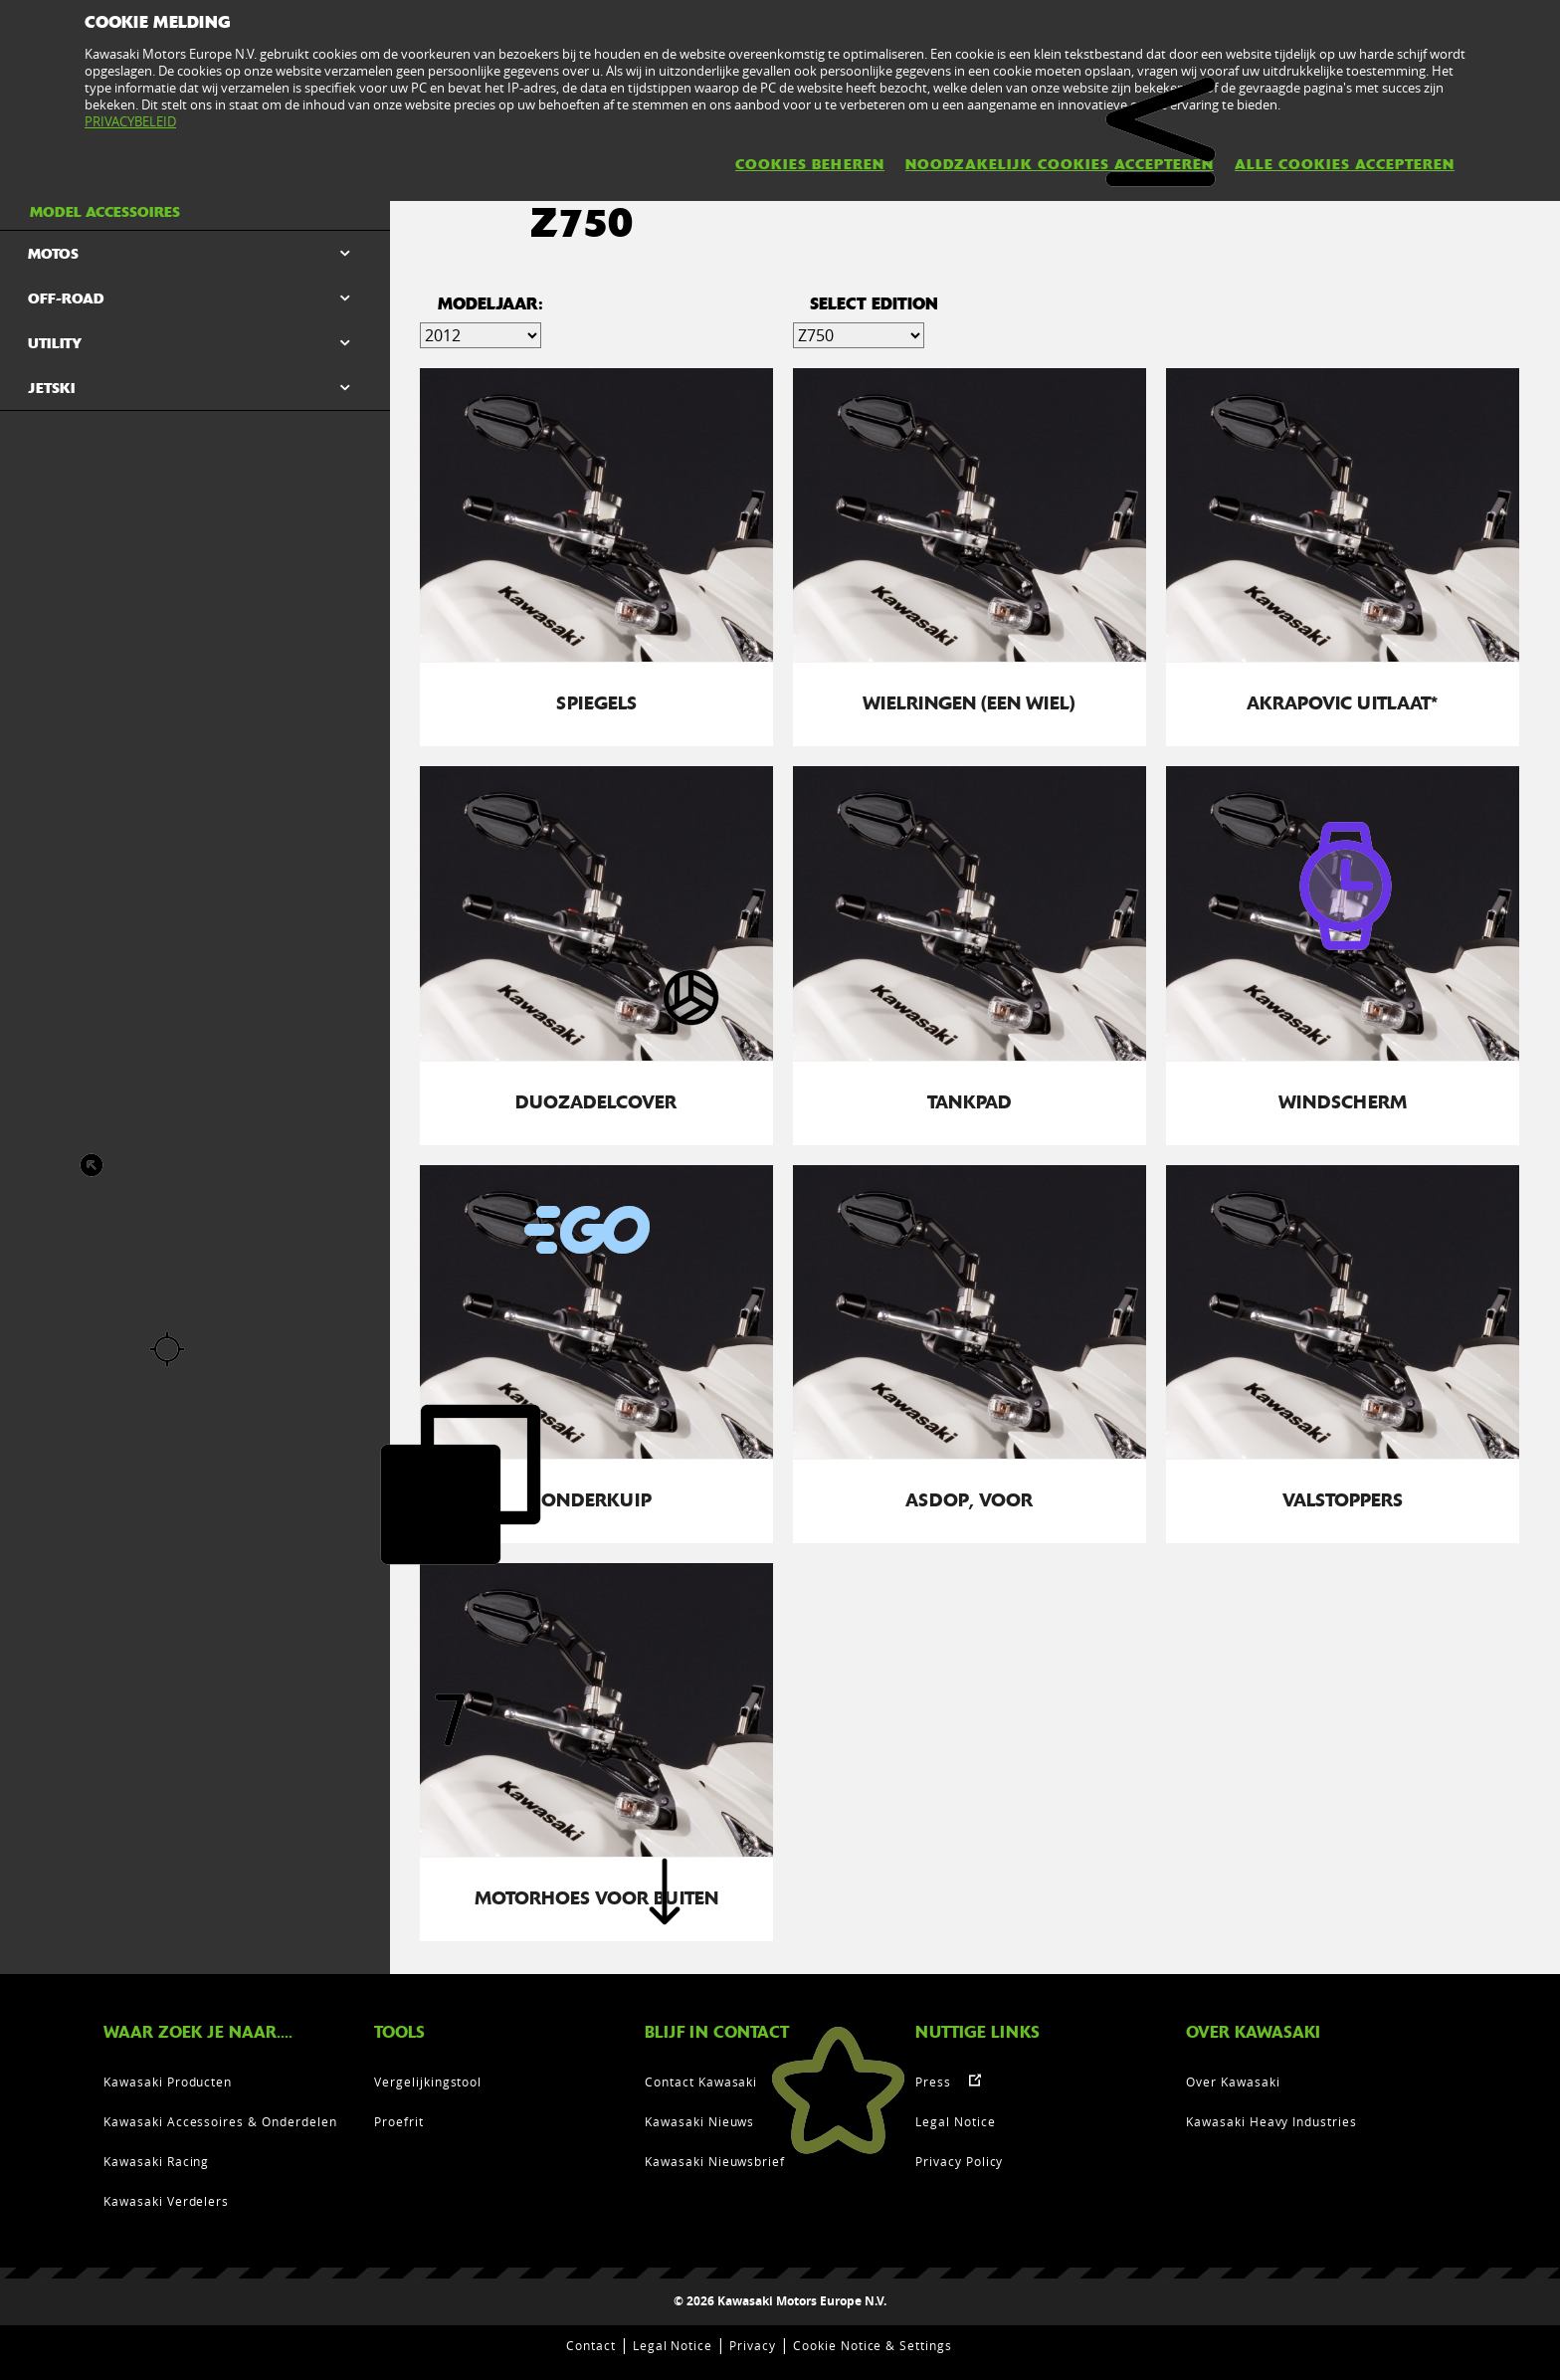 The width and height of the screenshot is (1560, 2380). What do you see at coordinates (1345, 886) in the screenshot?
I see `view time or clock settings` at bounding box center [1345, 886].